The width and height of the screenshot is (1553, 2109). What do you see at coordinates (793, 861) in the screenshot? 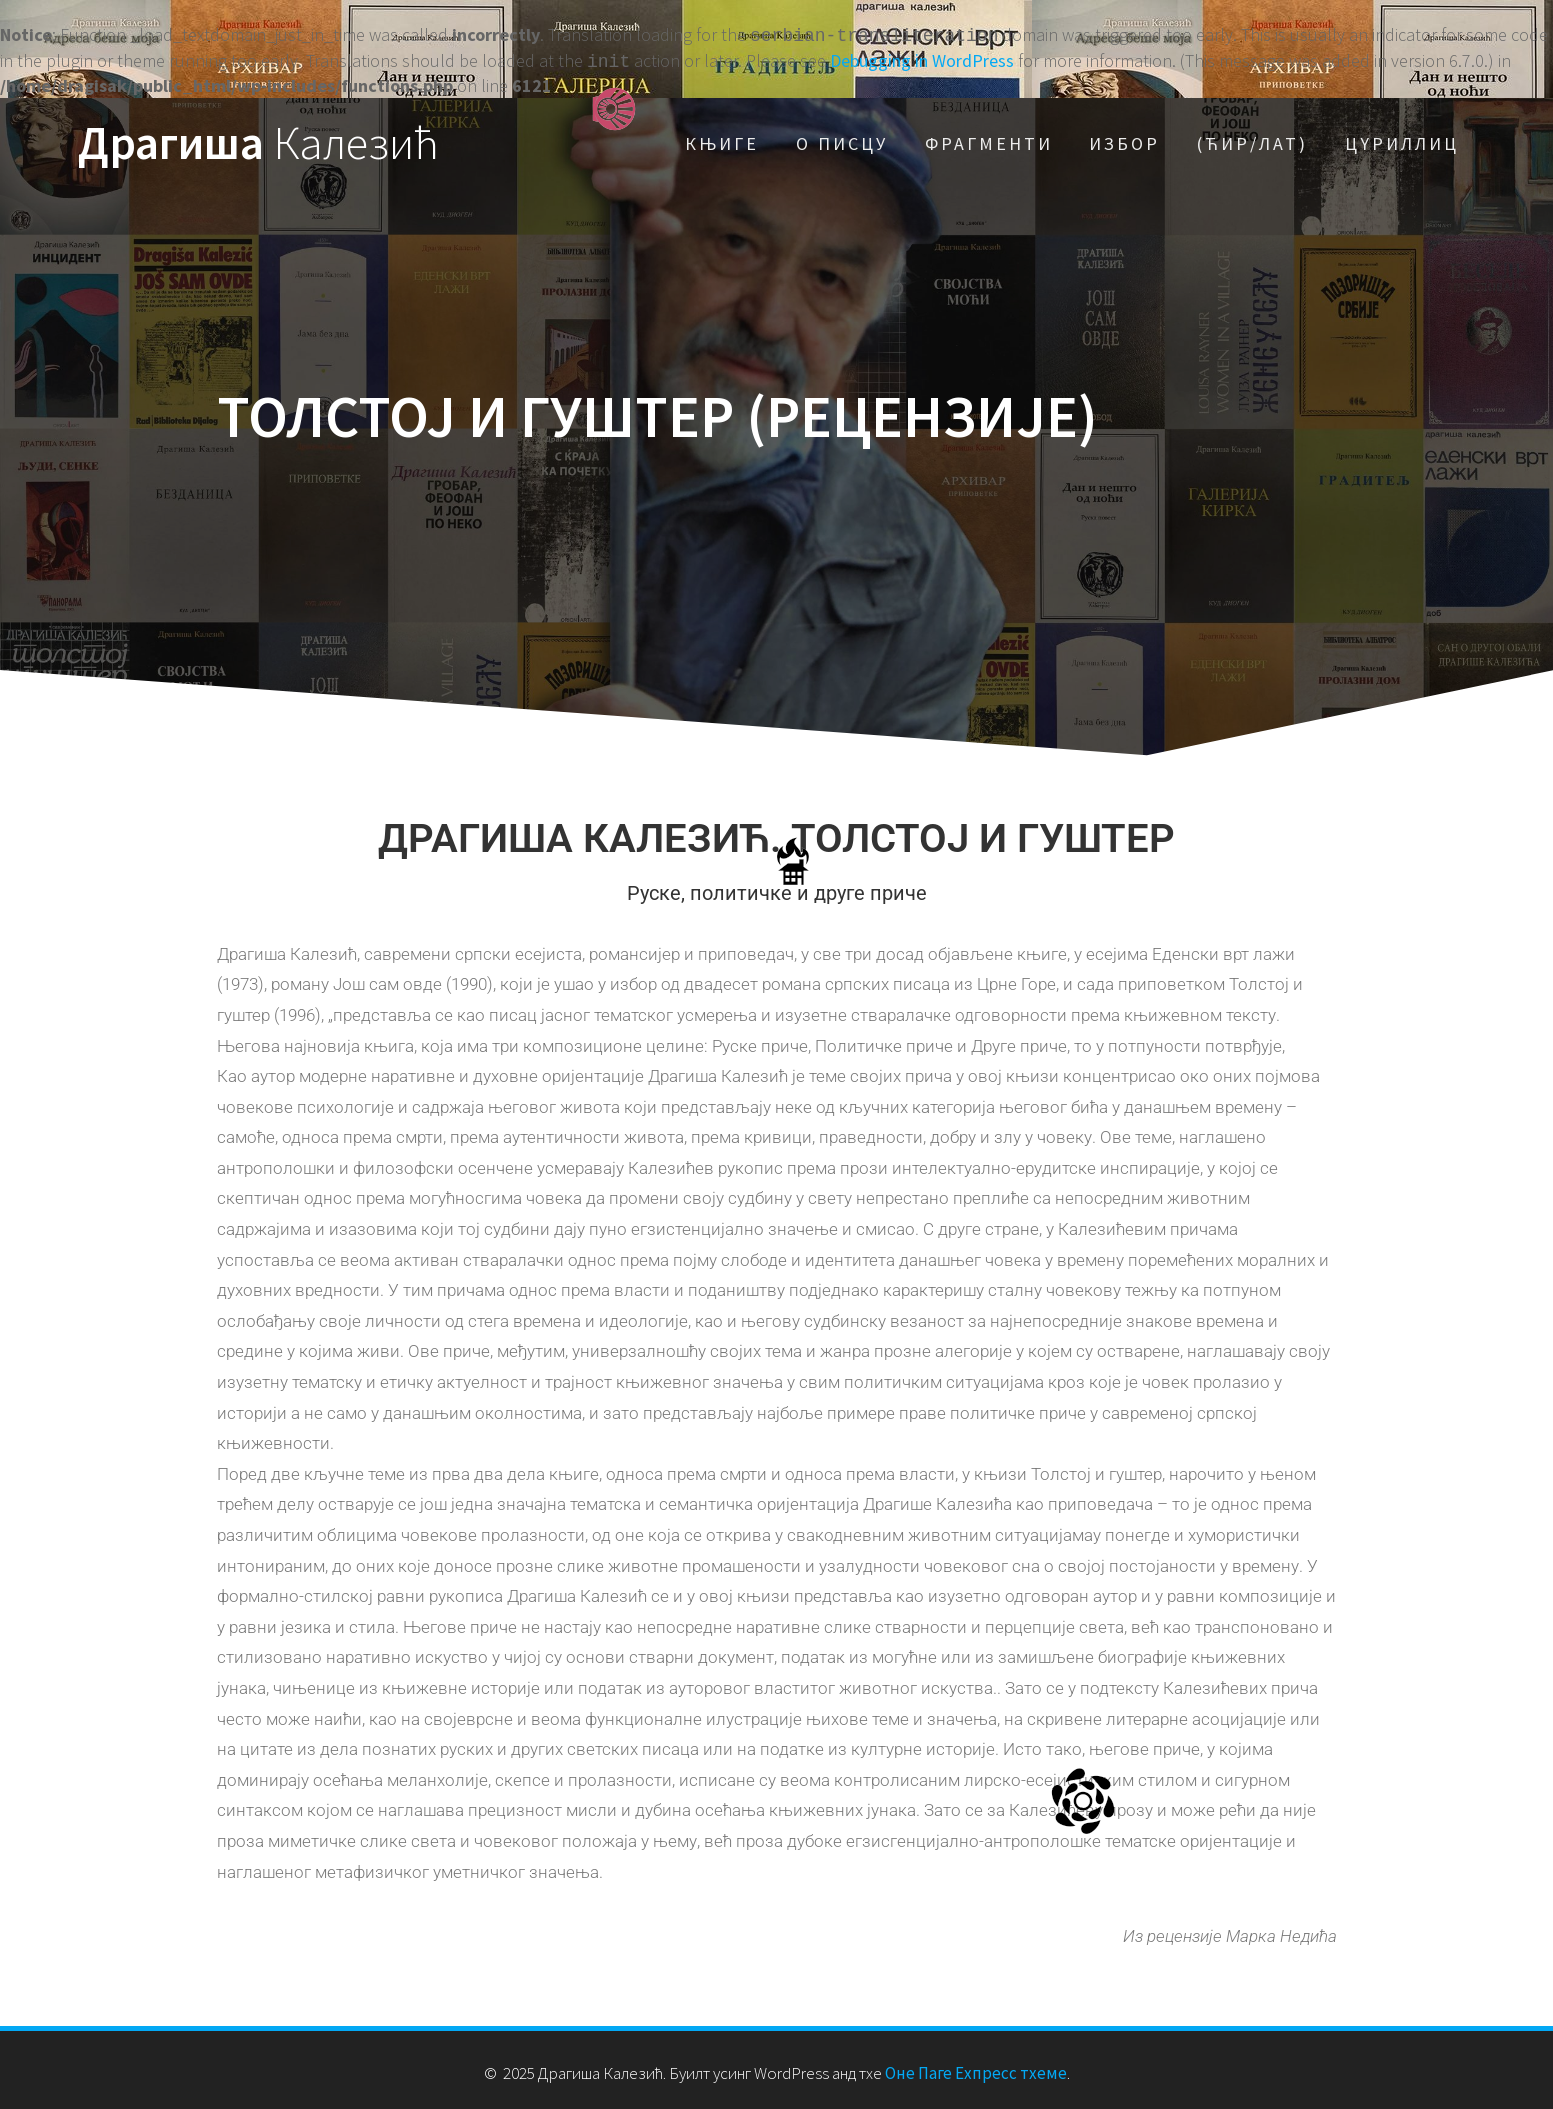
I see `indicates a fire hazard or emergency alert` at bounding box center [793, 861].